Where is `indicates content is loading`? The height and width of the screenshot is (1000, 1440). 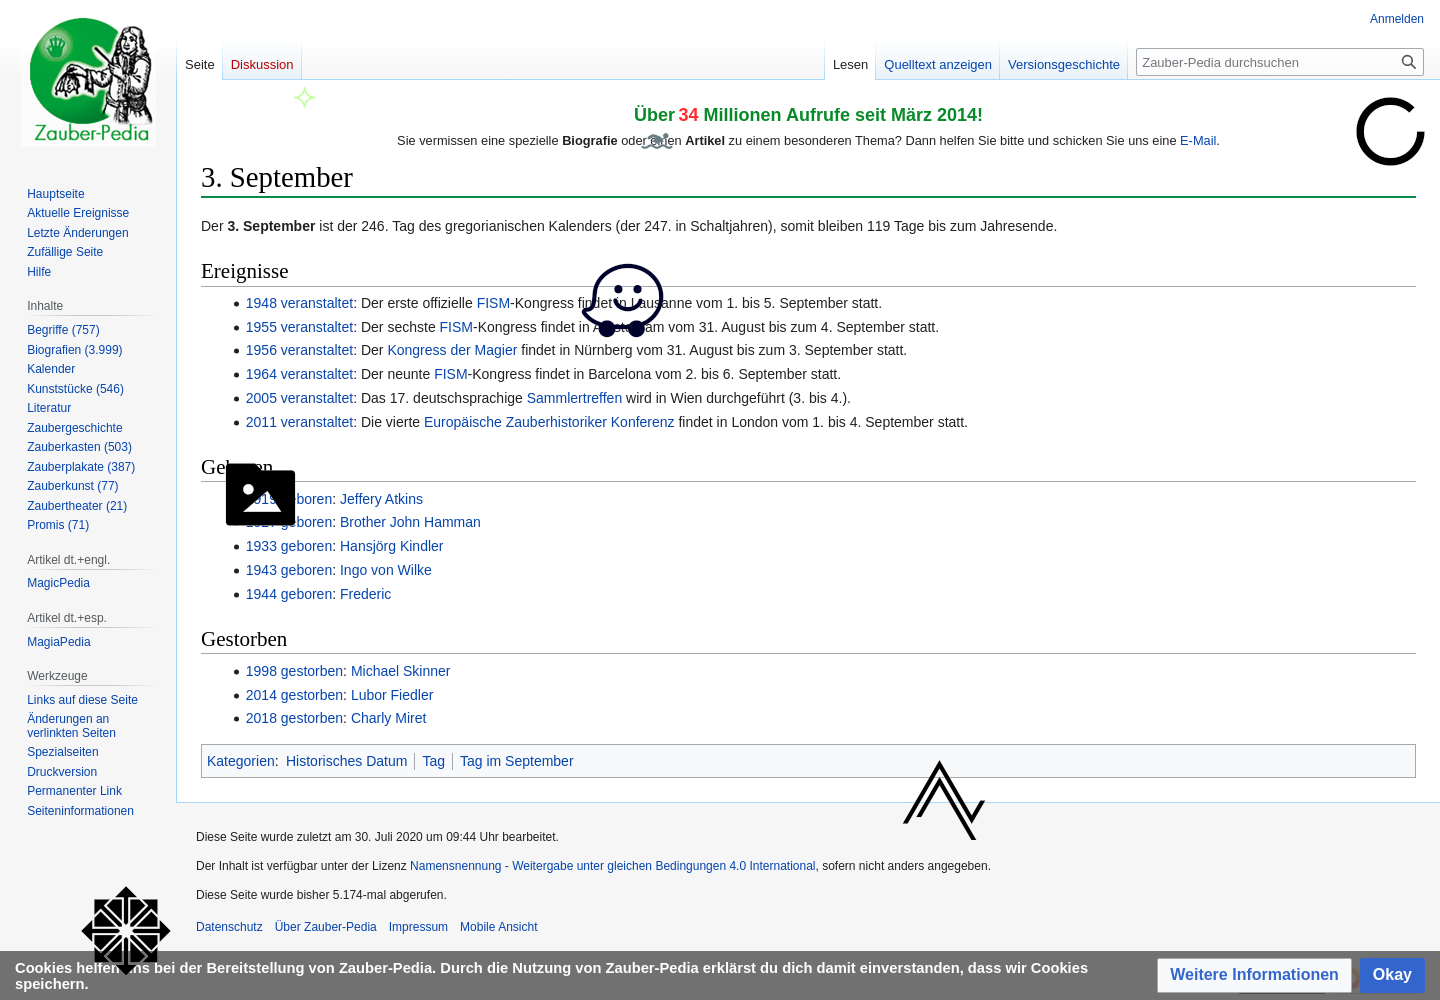
indicates content is loading is located at coordinates (1390, 131).